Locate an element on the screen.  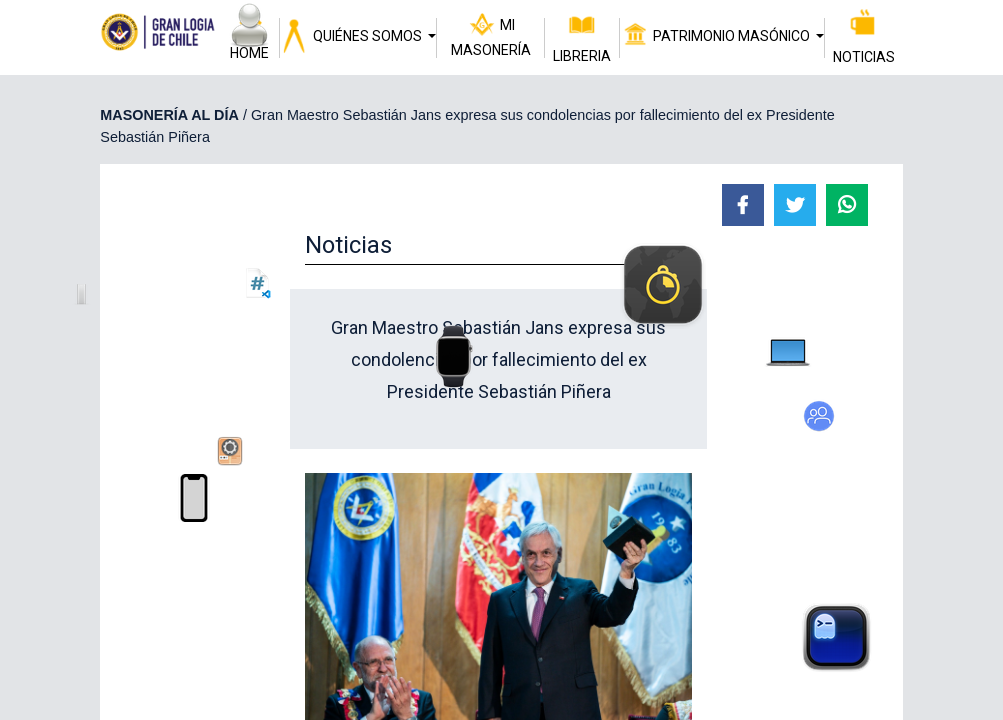
default user profile placeholder is located at coordinates (249, 26).